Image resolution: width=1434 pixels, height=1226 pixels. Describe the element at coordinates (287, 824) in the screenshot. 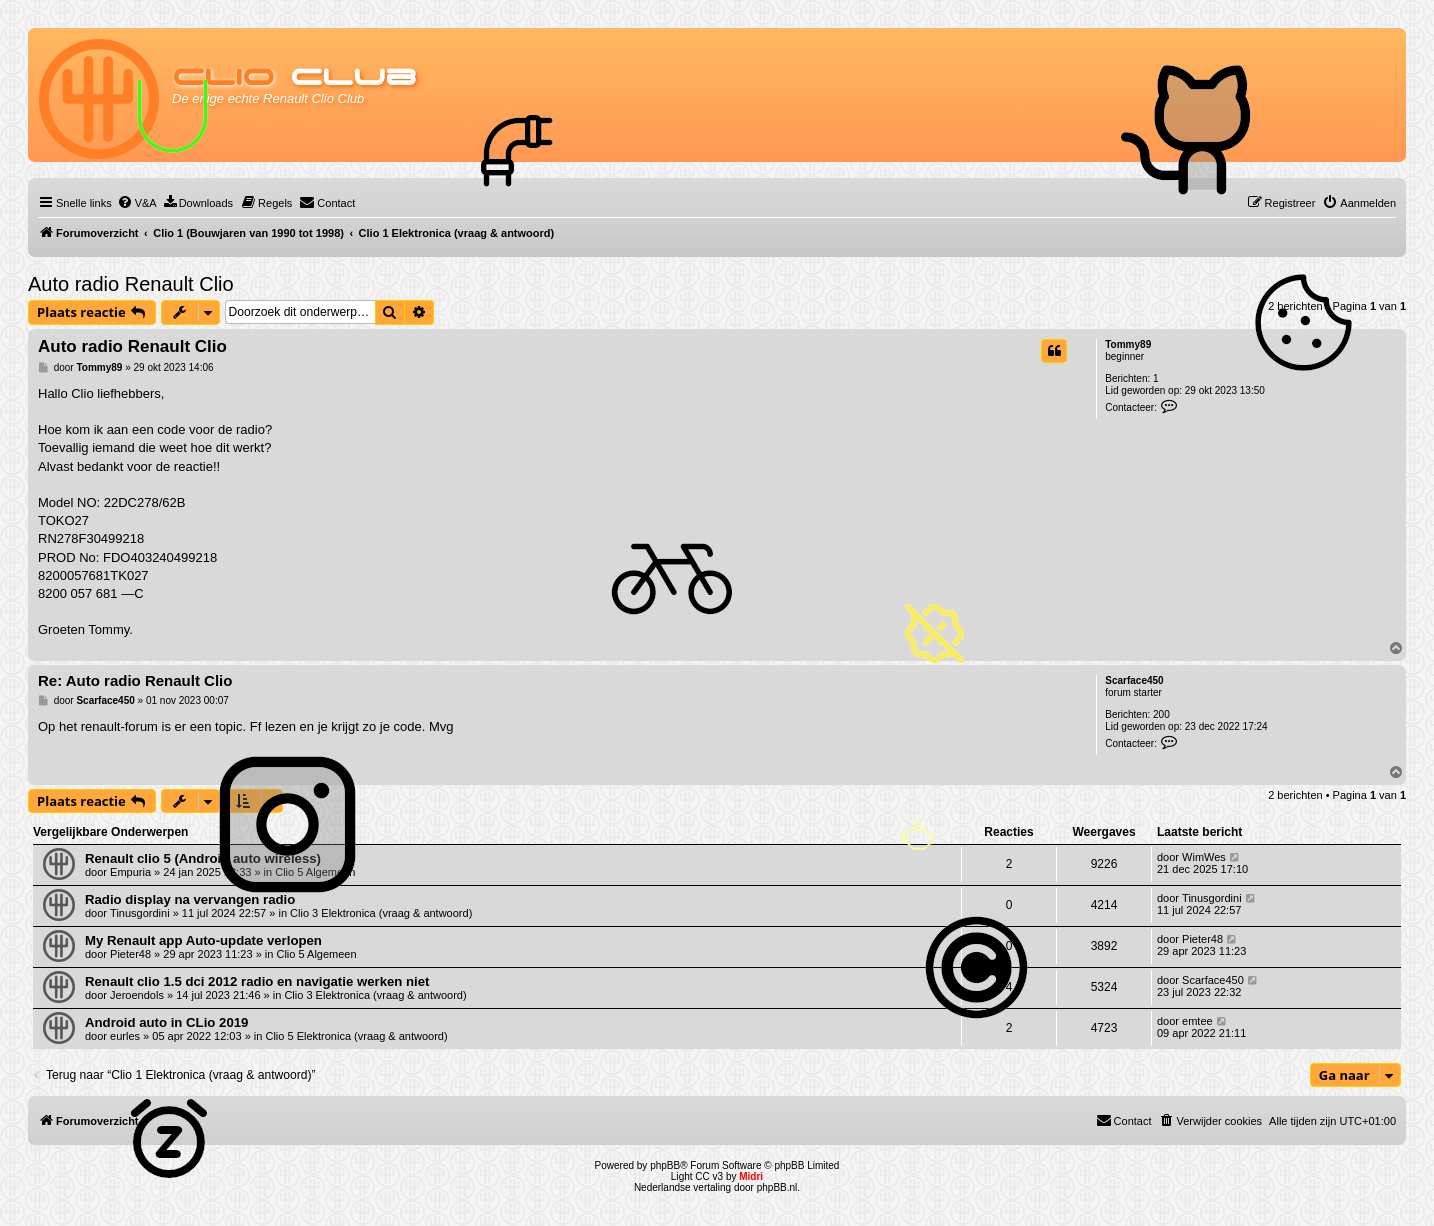

I see `open instagram app` at that location.